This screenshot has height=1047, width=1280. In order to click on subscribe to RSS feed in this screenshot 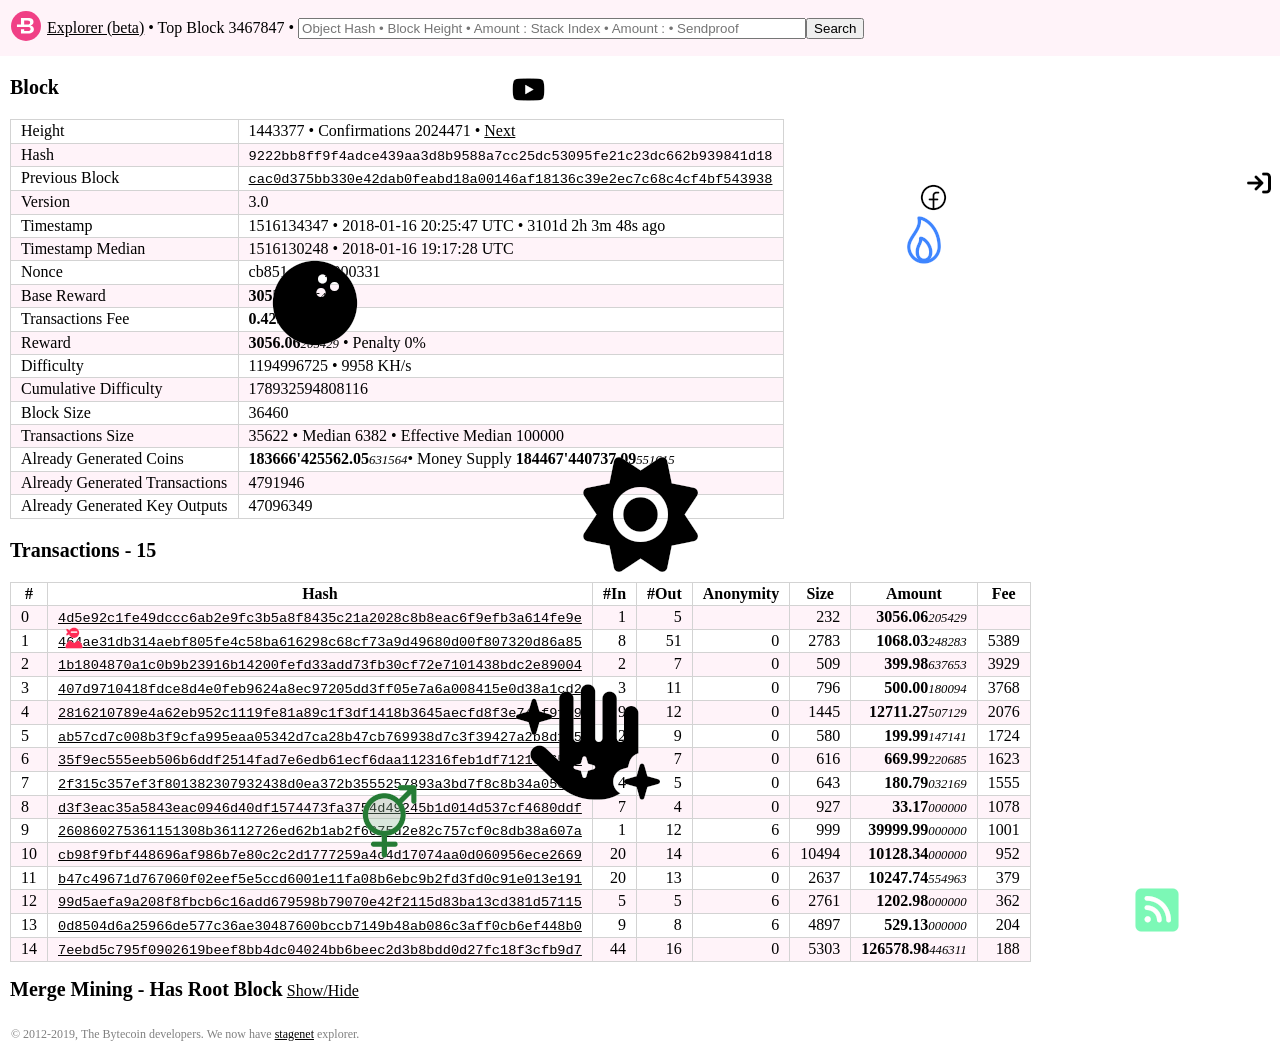, I will do `click(1157, 910)`.